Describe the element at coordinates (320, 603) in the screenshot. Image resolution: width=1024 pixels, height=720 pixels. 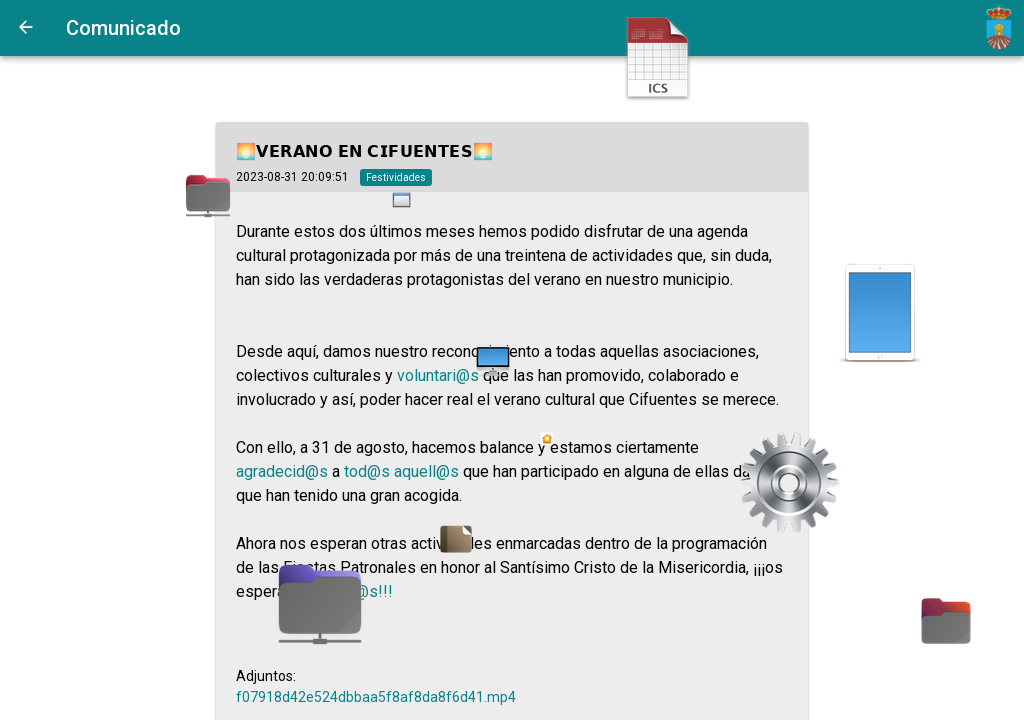
I see `access a remote or network folder` at that location.